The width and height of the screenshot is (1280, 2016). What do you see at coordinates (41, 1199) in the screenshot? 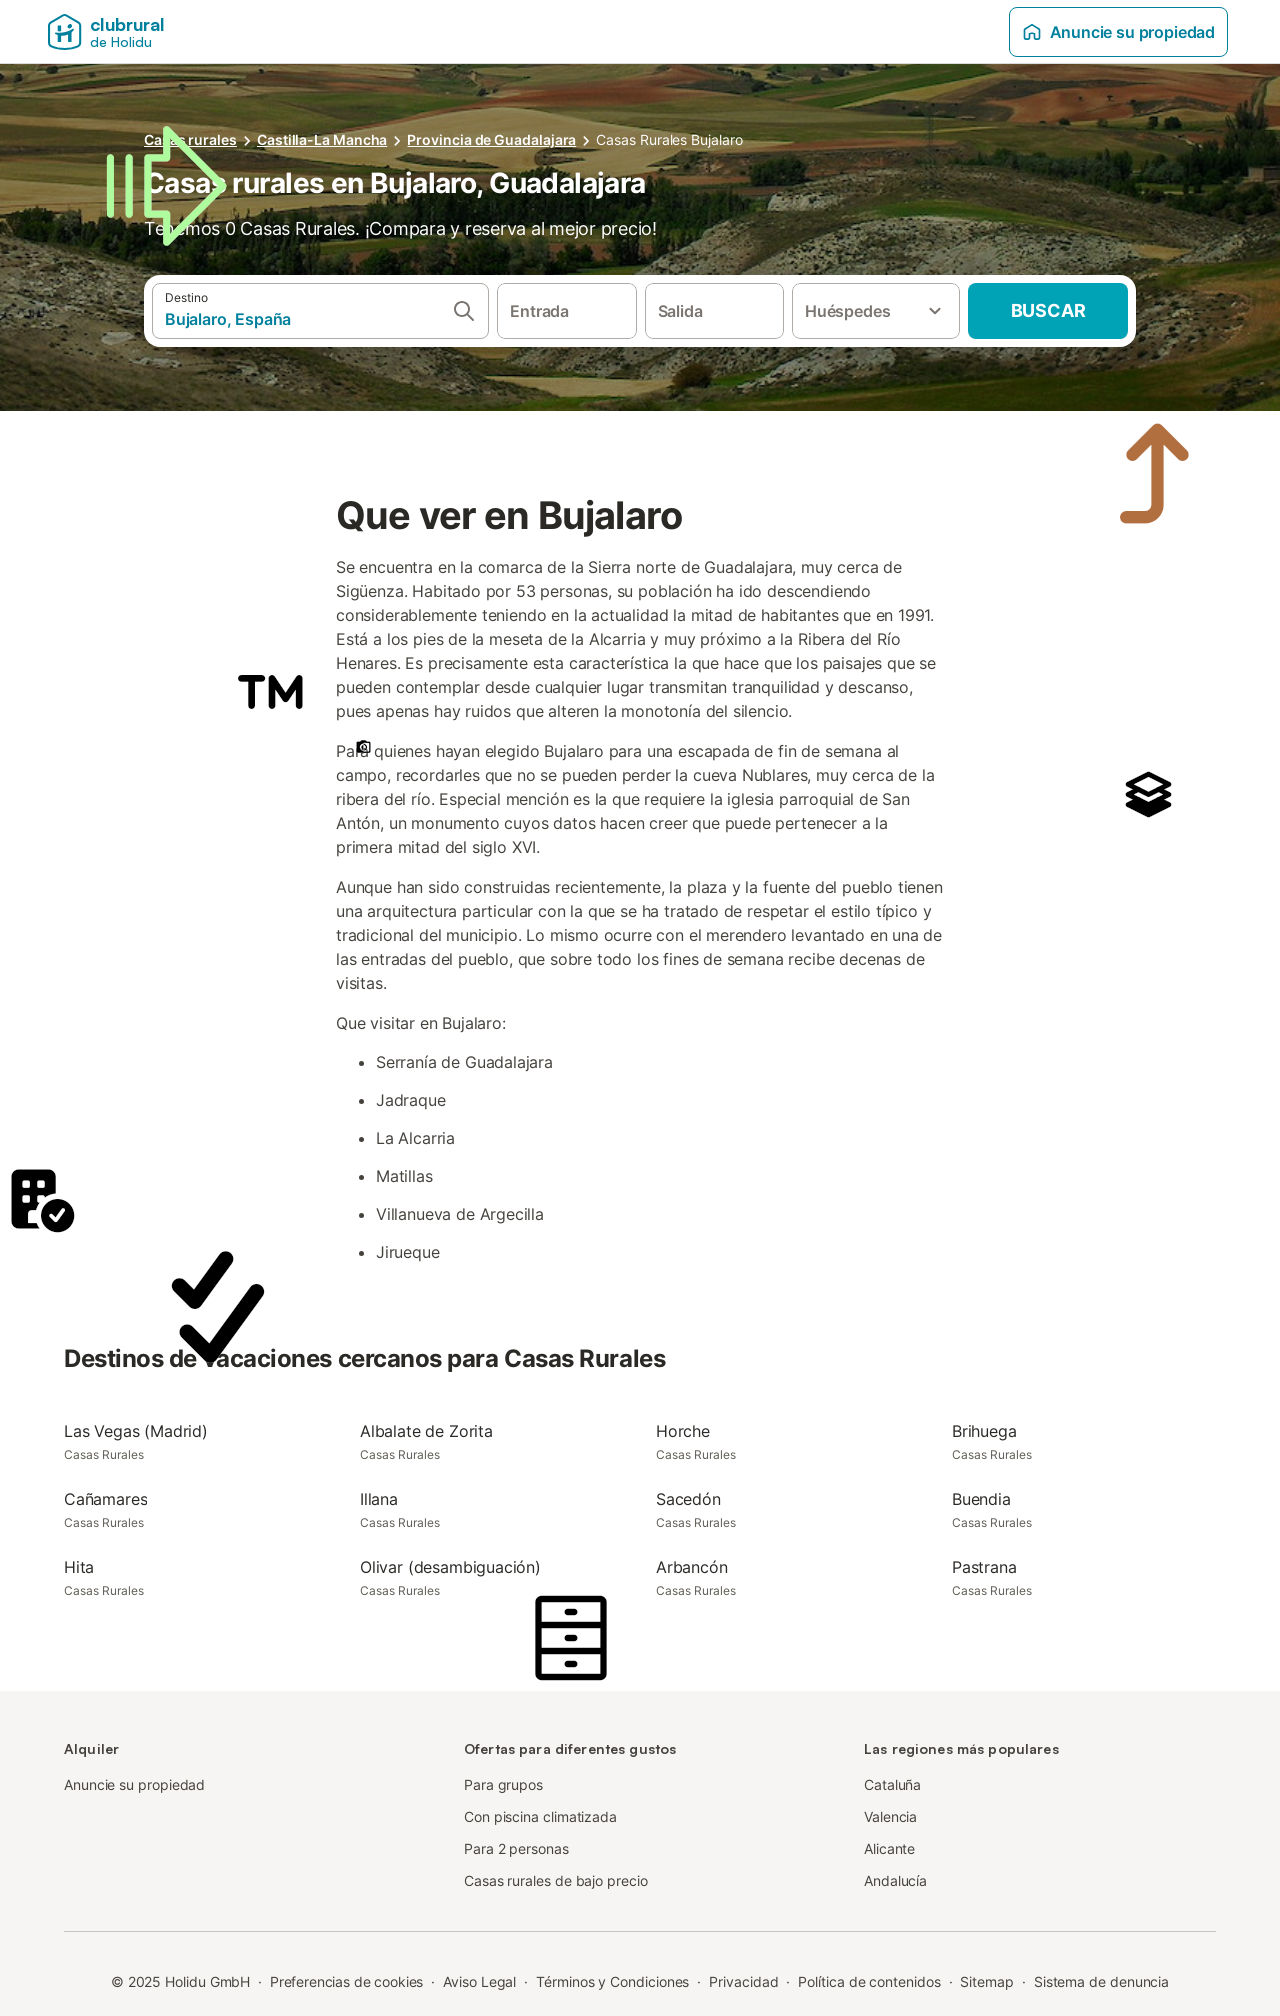
I see `verified business or building location` at bounding box center [41, 1199].